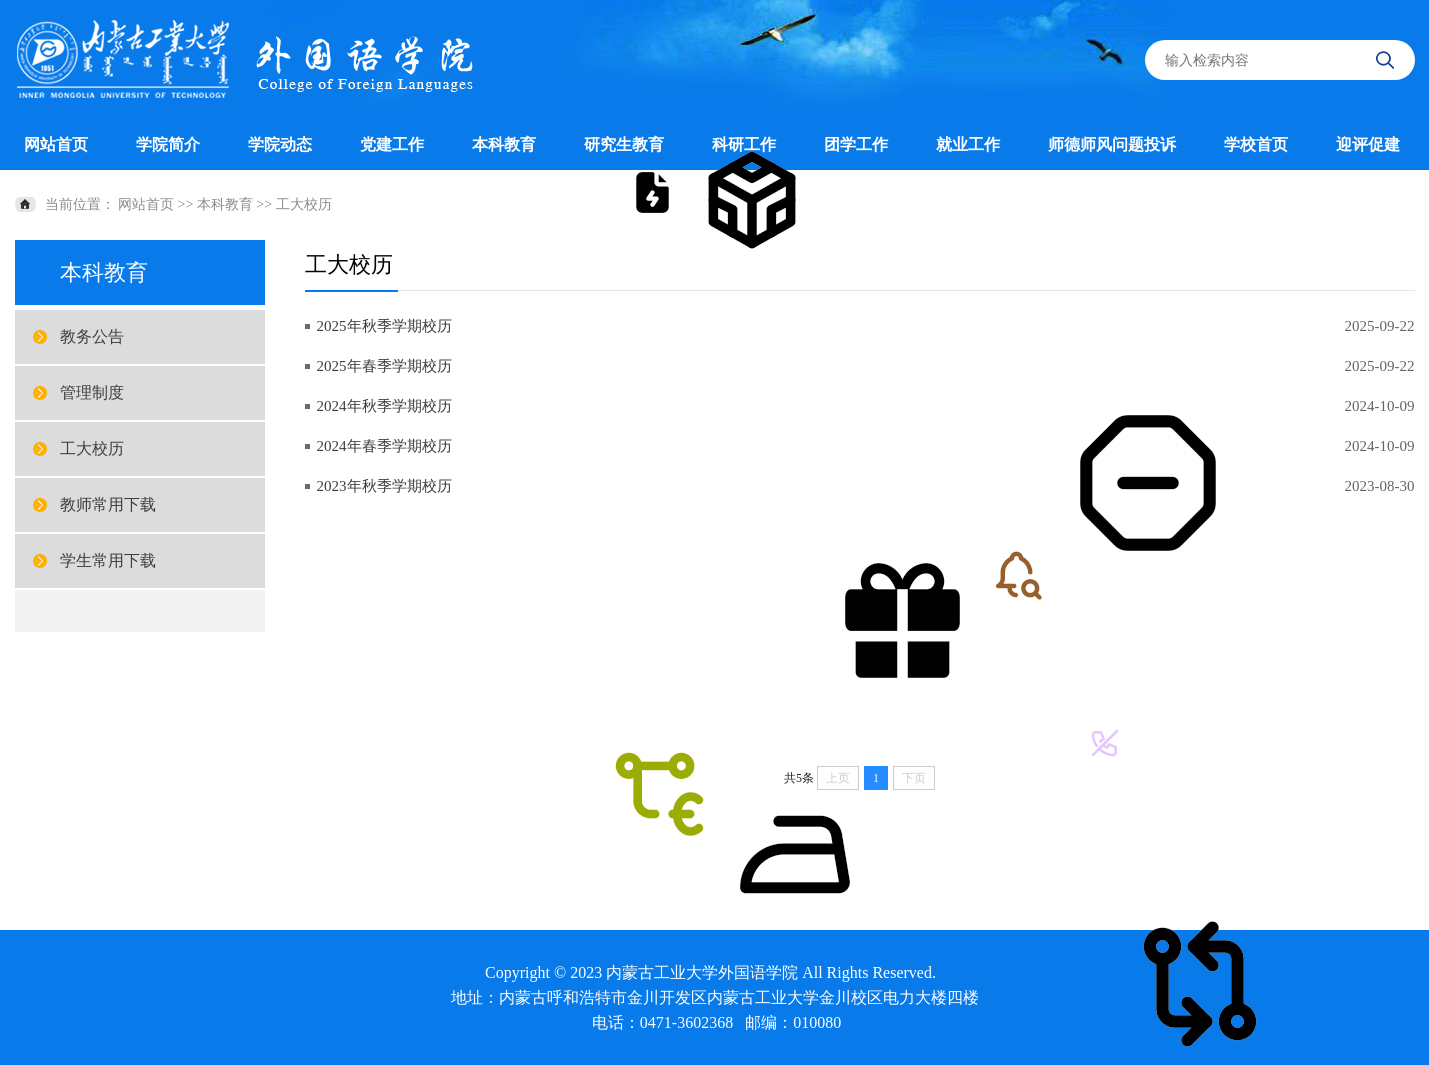 Image resolution: width=1429 pixels, height=1065 pixels. Describe the element at coordinates (1105, 743) in the screenshot. I see `end or decline a phone call` at that location.